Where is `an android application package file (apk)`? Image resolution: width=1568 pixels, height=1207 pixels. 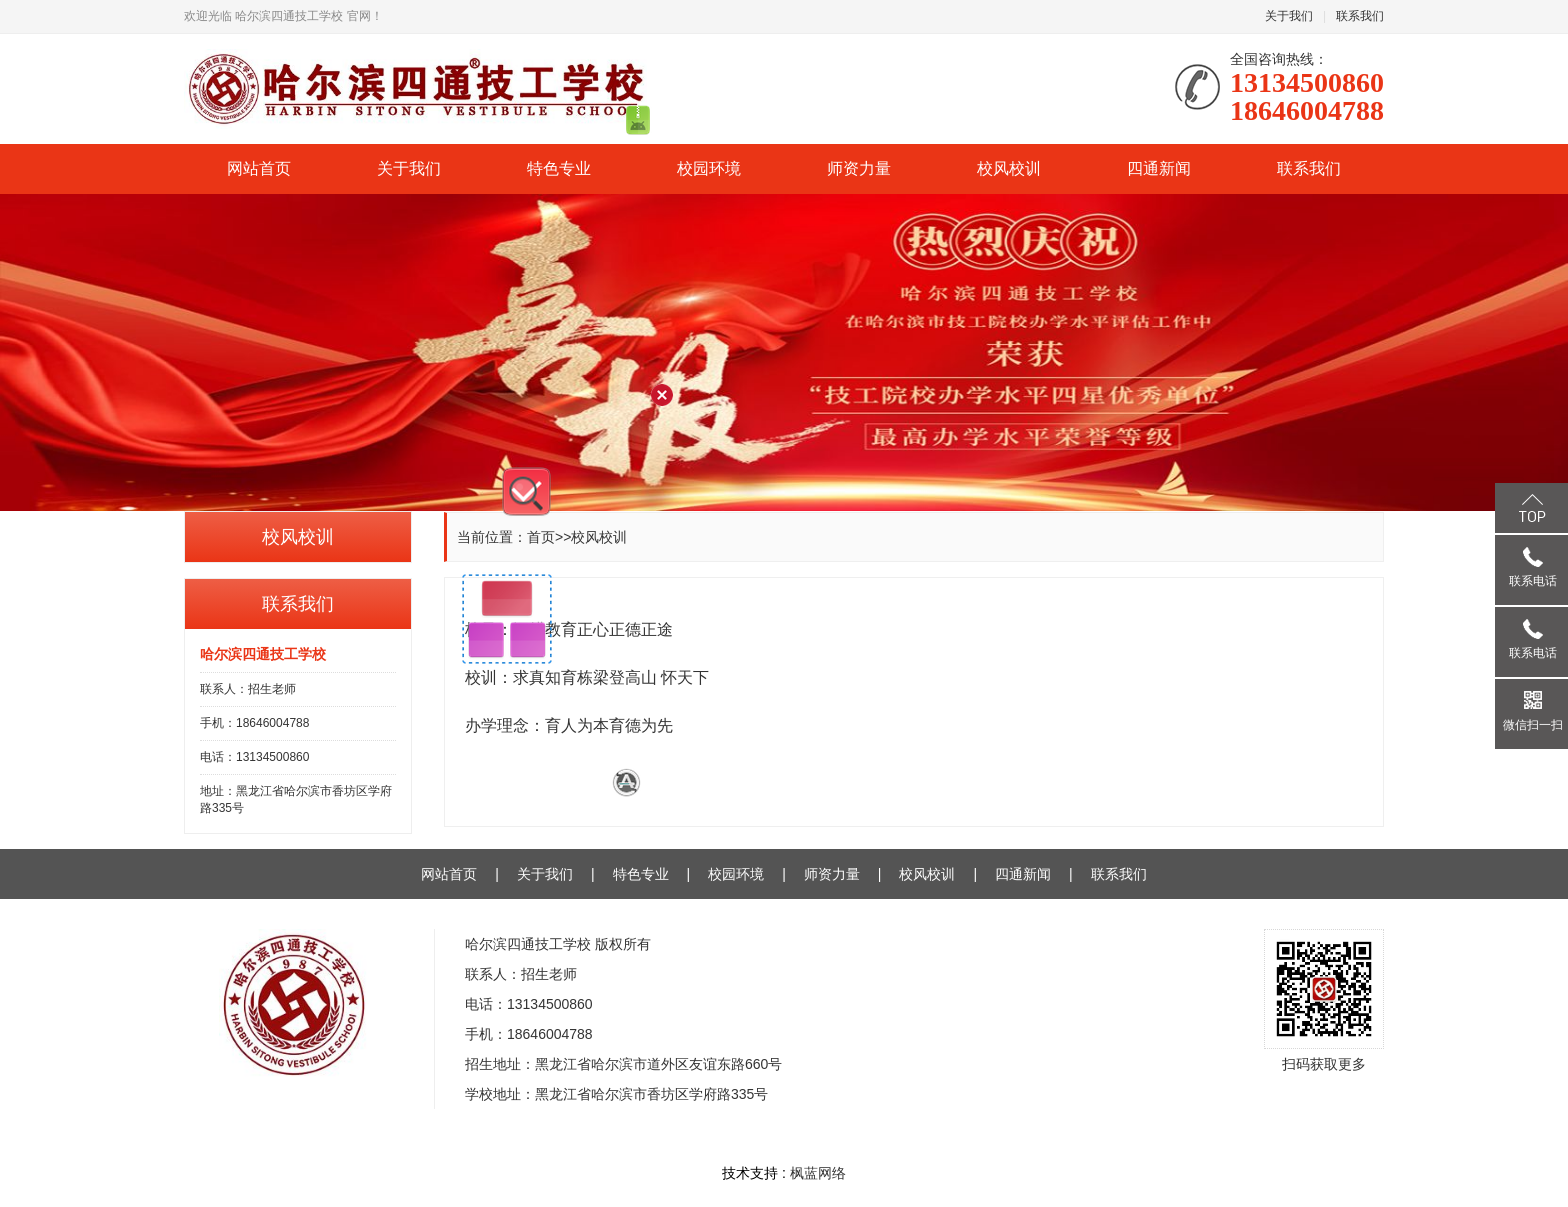
an android application package file (apk) is located at coordinates (638, 120).